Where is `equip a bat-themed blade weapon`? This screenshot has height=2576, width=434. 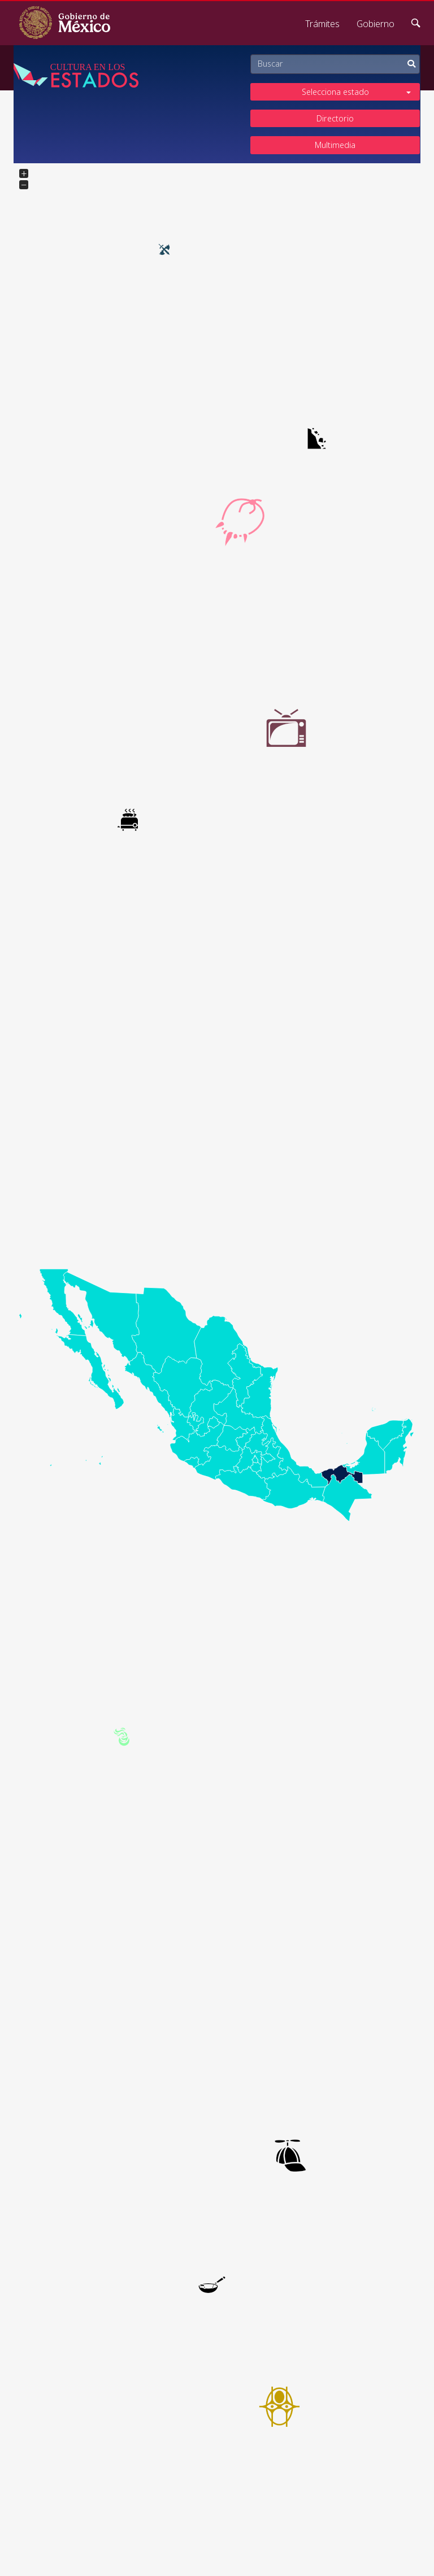 equip a bat-themed blade weapon is located at coordinates (164, 249).